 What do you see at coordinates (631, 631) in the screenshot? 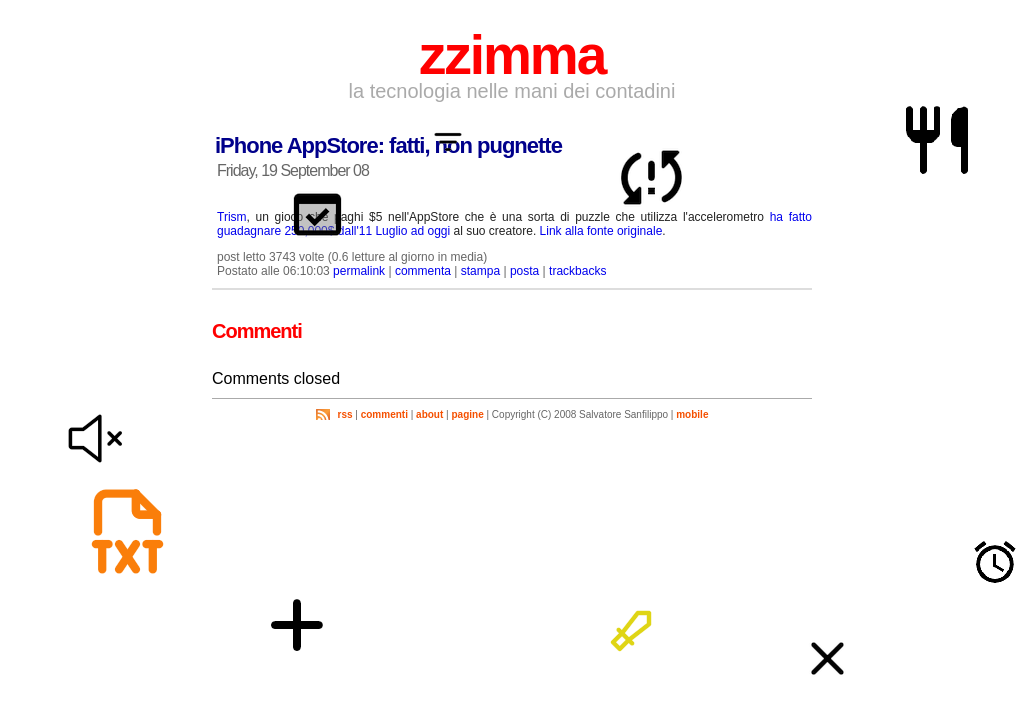
I see `access combat or battle features` at bounding box center [631, 631].